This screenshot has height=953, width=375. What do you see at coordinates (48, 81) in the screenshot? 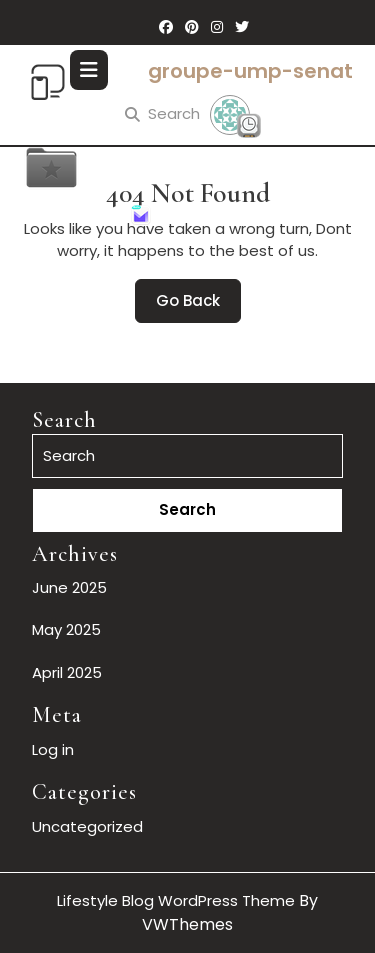
I see `link or sync devices together` at bounding box center [48, 81].